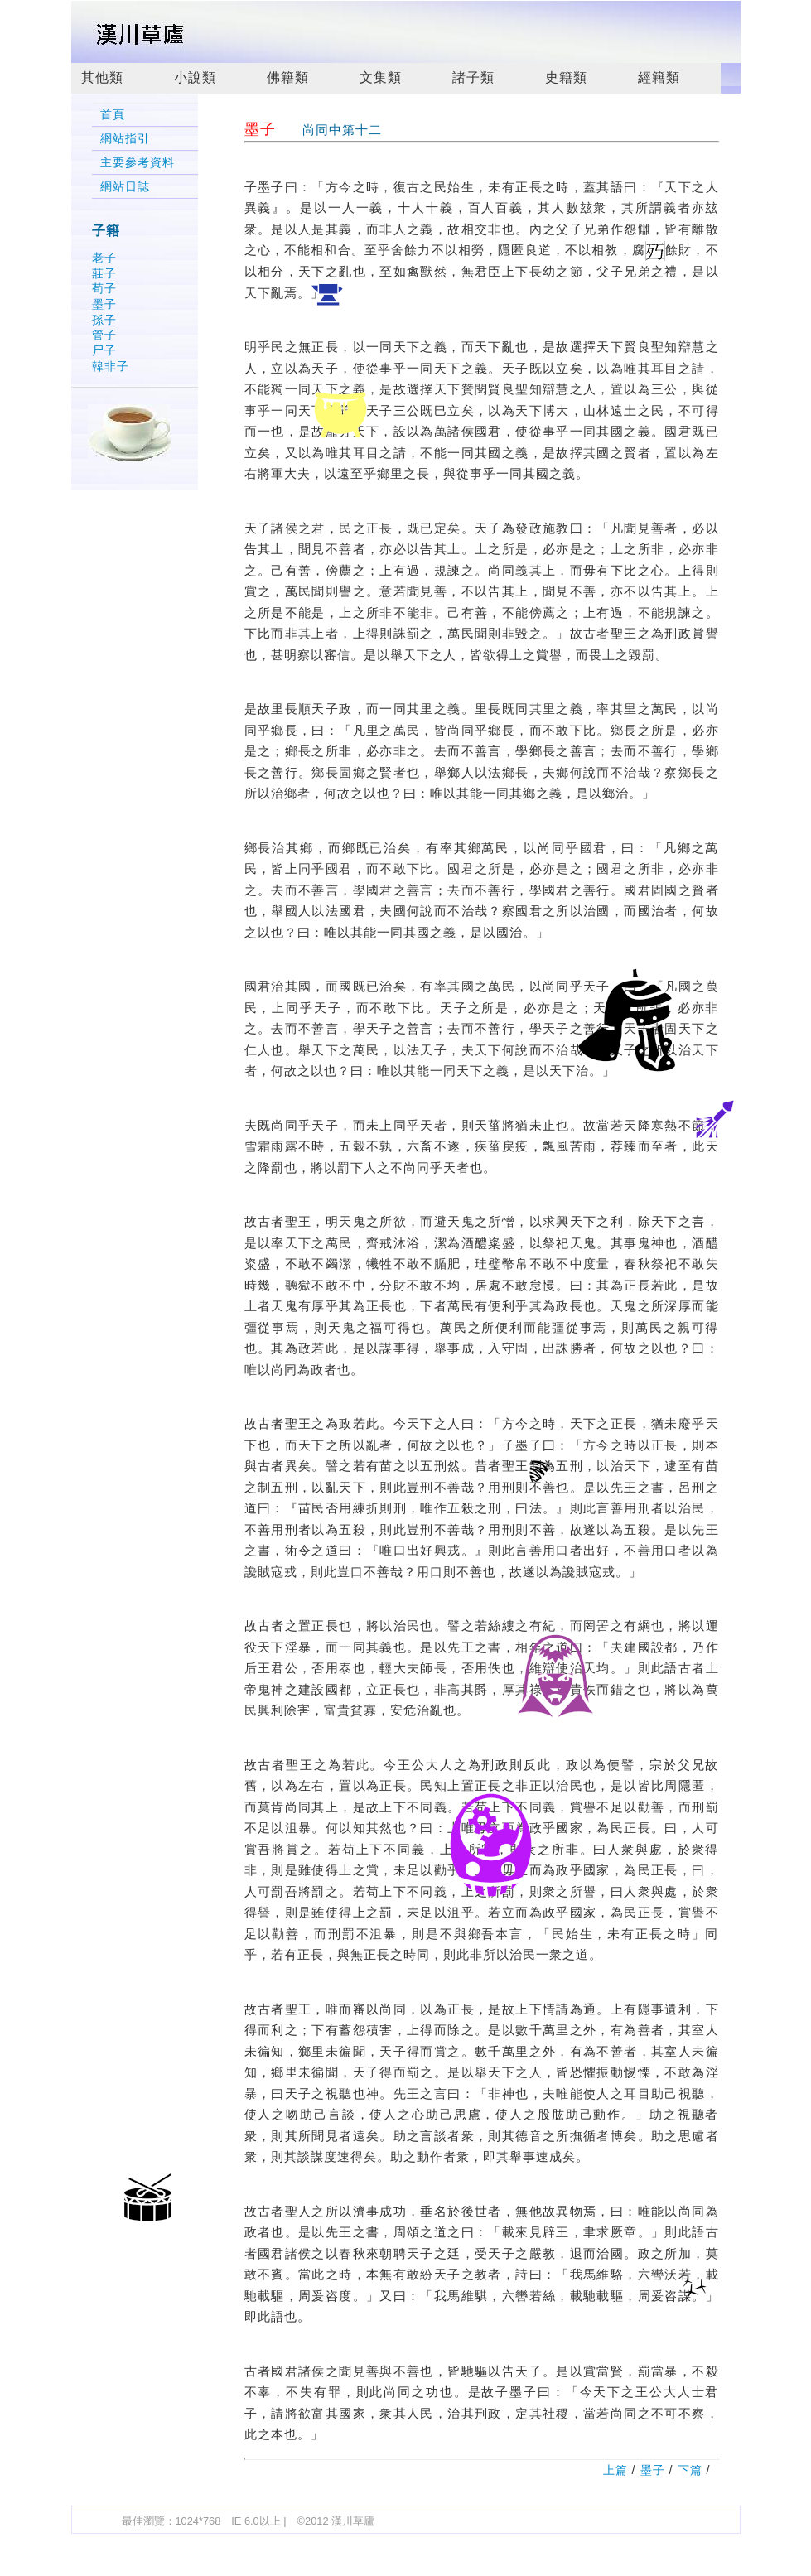 The height and width of the screenshot is (2576, 811). I want to click on launch celebration or fireworks effect, so click(715, 1118).